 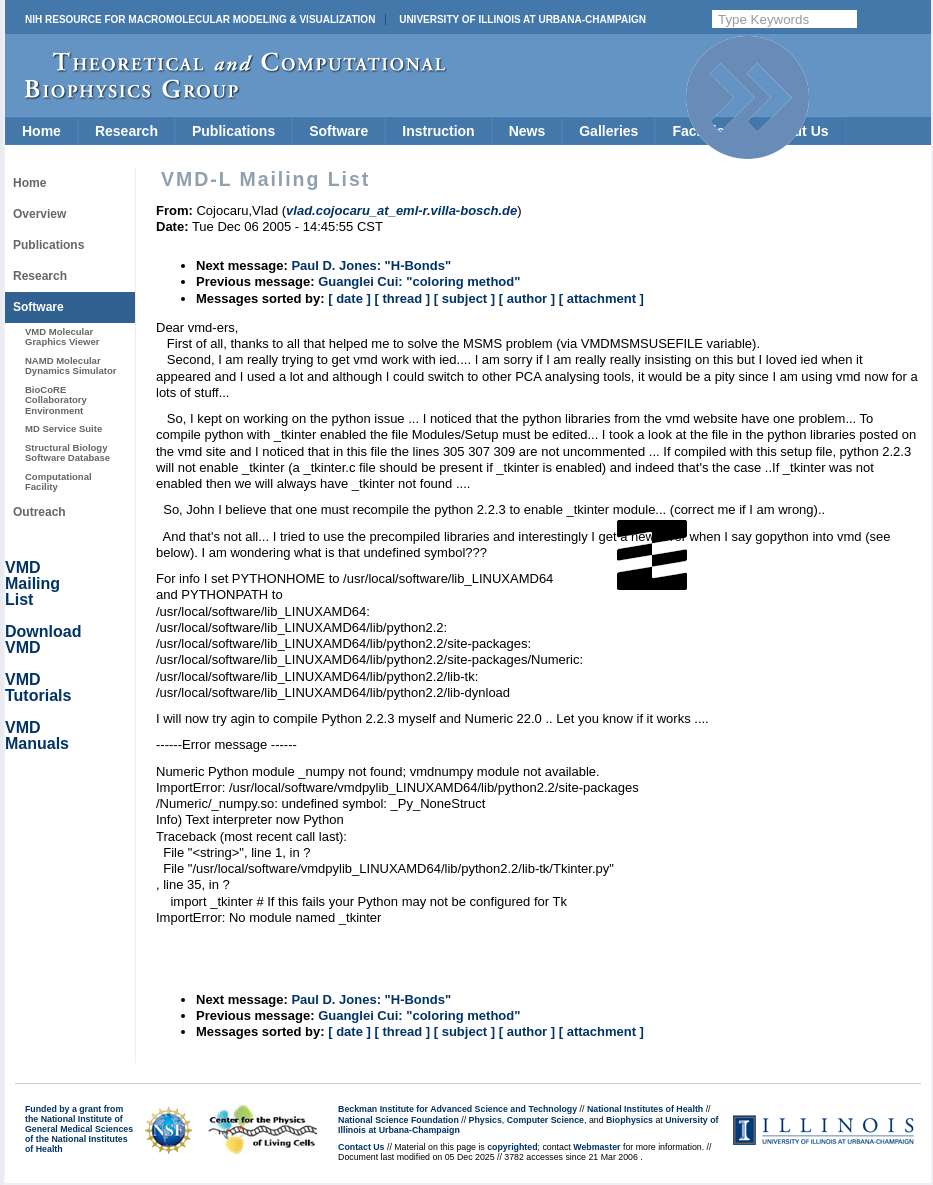 What do you see at coordinates (652, 555) in the screenshot?
I see `rootsbedrock brand logo` at bounding box center [652, 555].